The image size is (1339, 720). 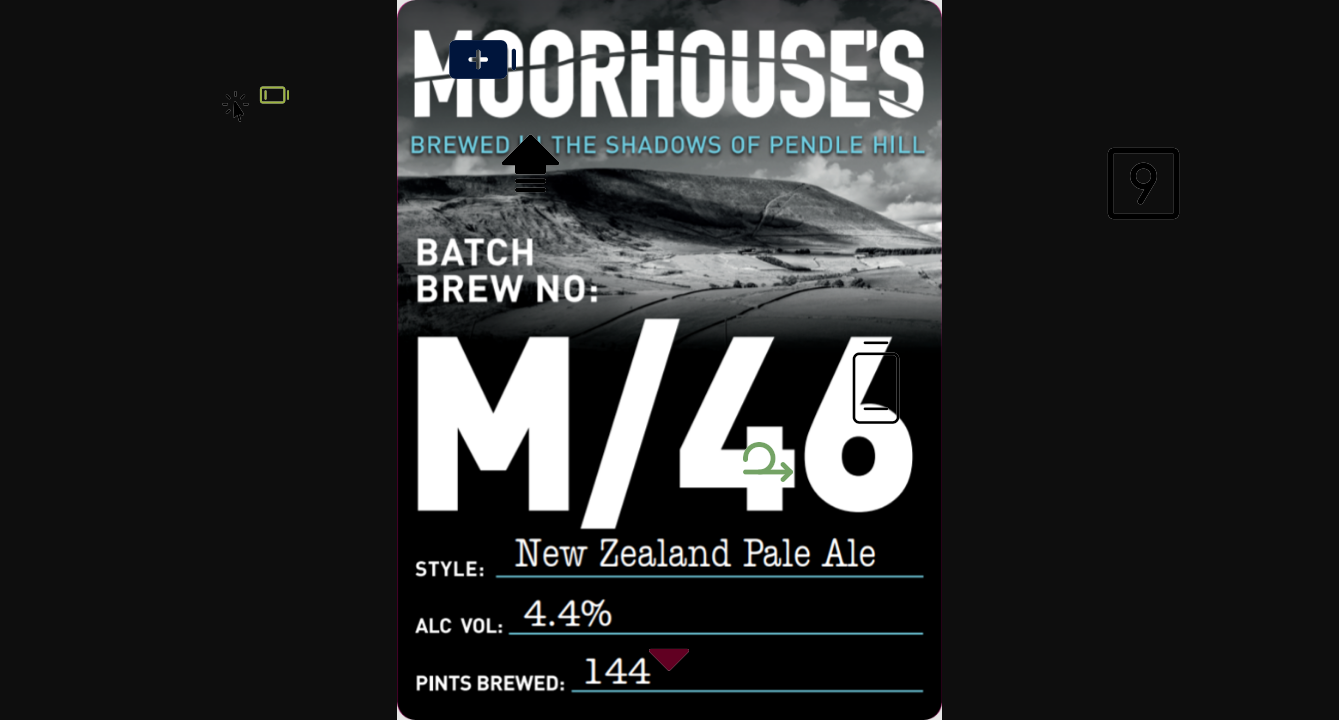 What do you see at coordinates (768, 462) in the screenshot?
I see `iterate or repeat a process` at bounding box center [768, 462].